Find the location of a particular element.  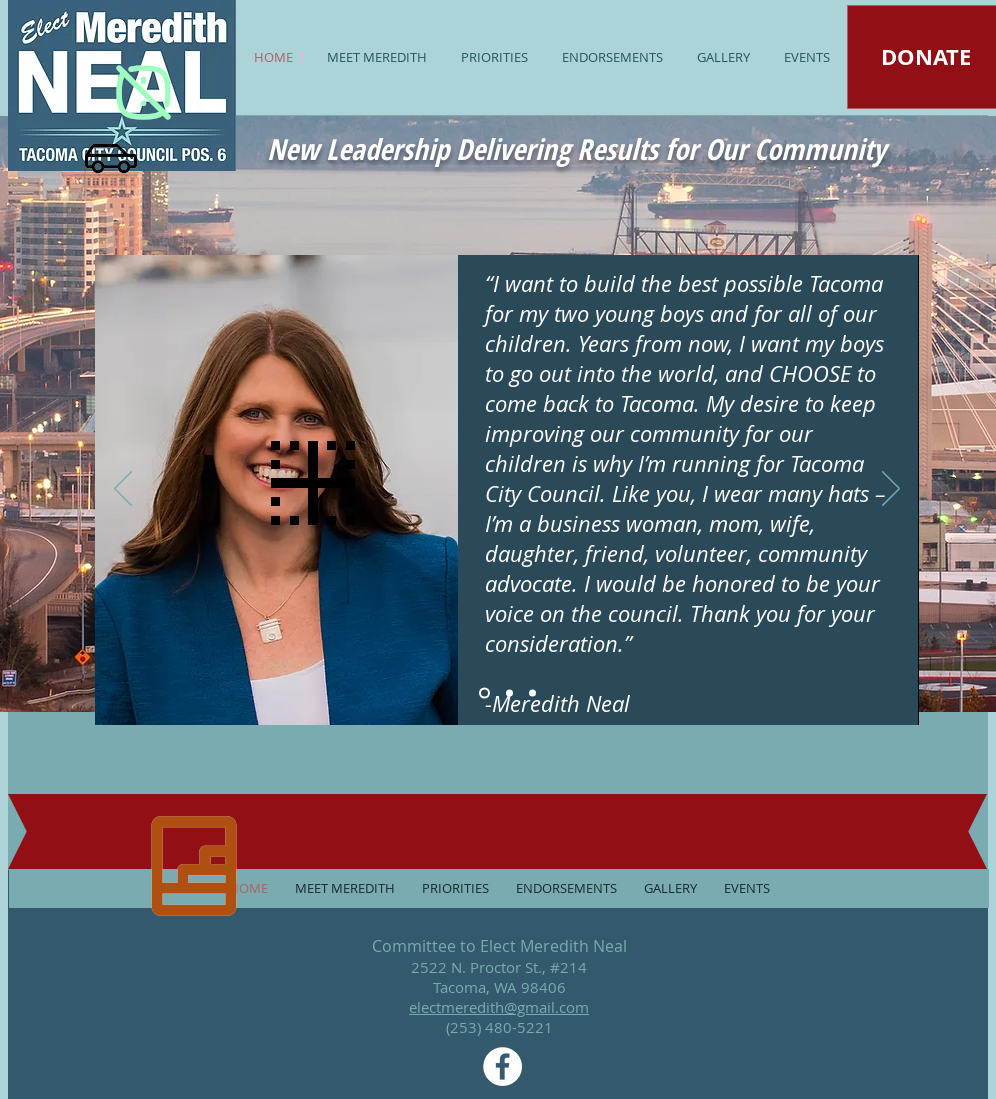

select car or vehicle mode is located at coordinates (111, 157).